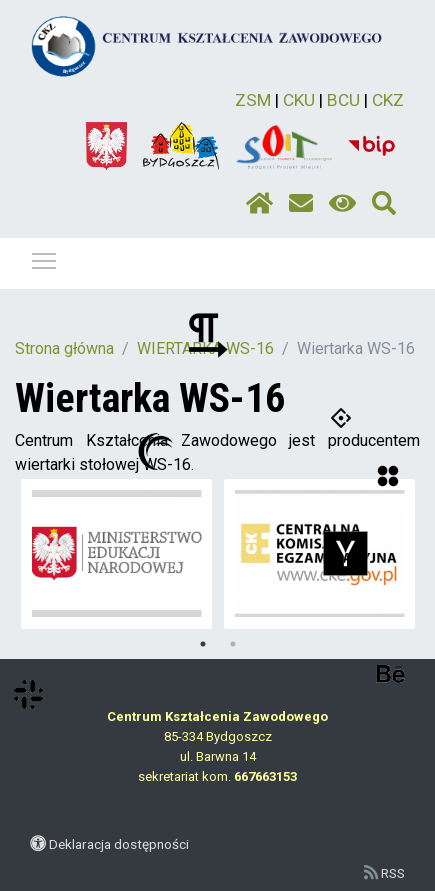 The height and width of the screenshot is (891, 435). What do you see at coordinates (345, 553) in the screenshot?
I see `open hacker news` at bounding box center [345, 553].